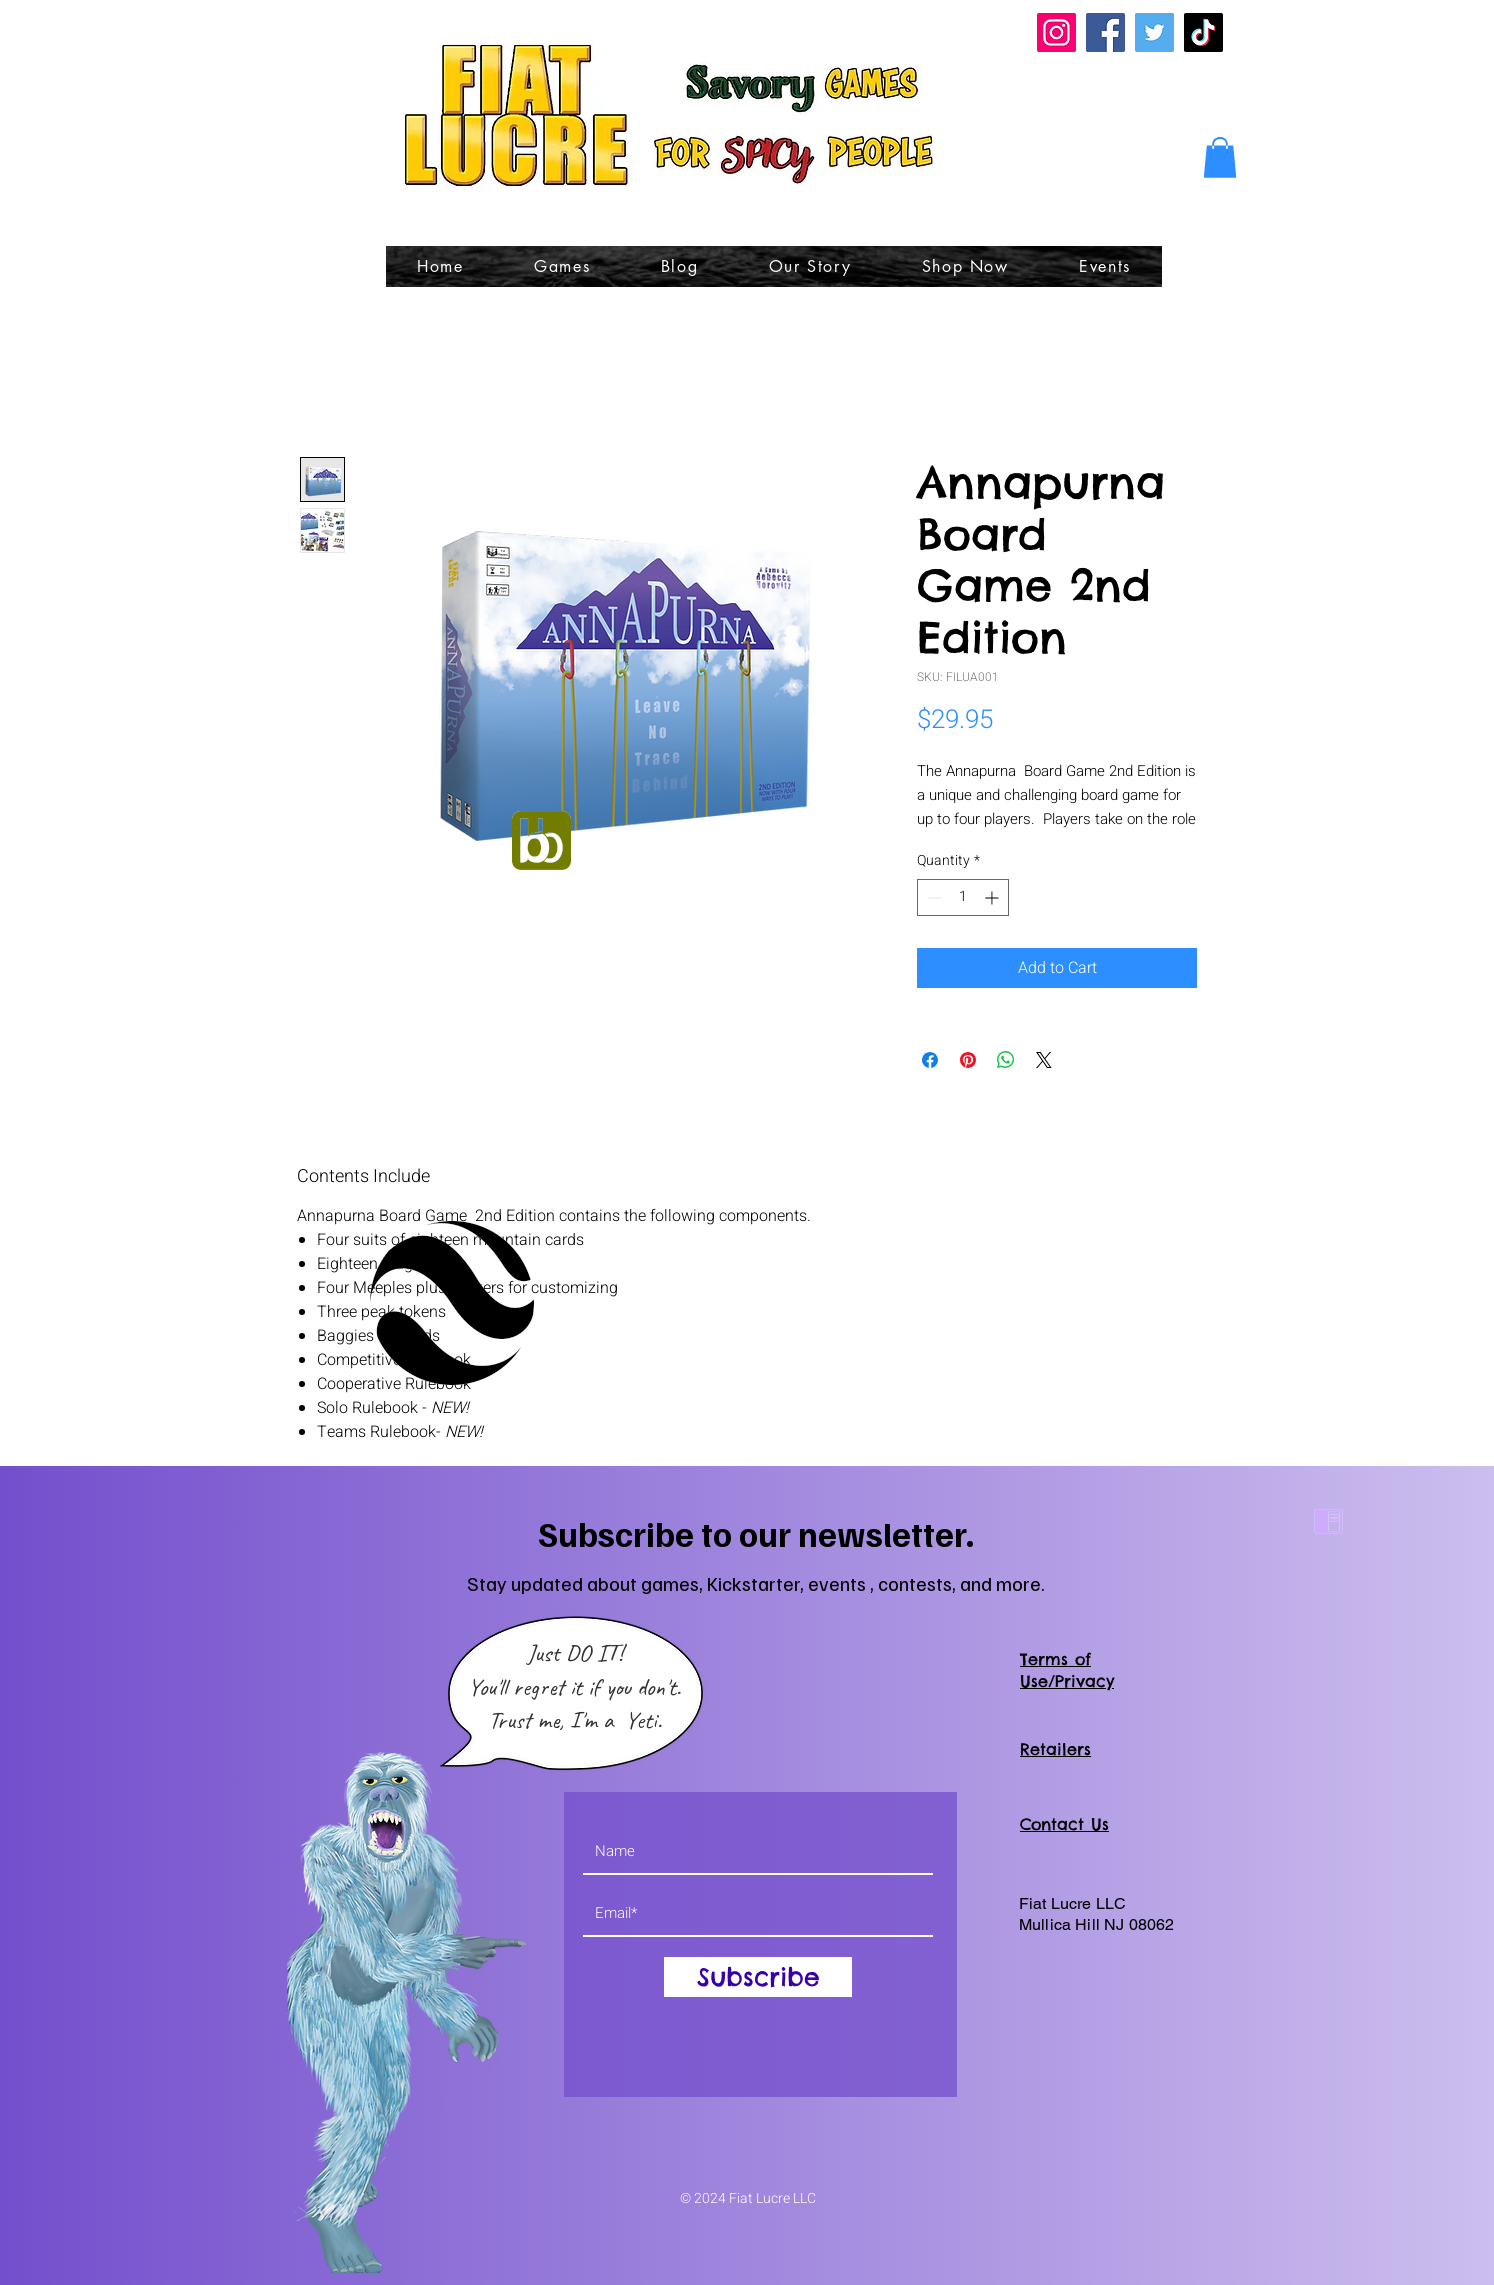 This screenshot has width=1494, height=2285. What do you see at coordinates (1328, 1521) in the screenshot?
I see `open reading mode or e-reader` at bounding box center [1328, 1521].